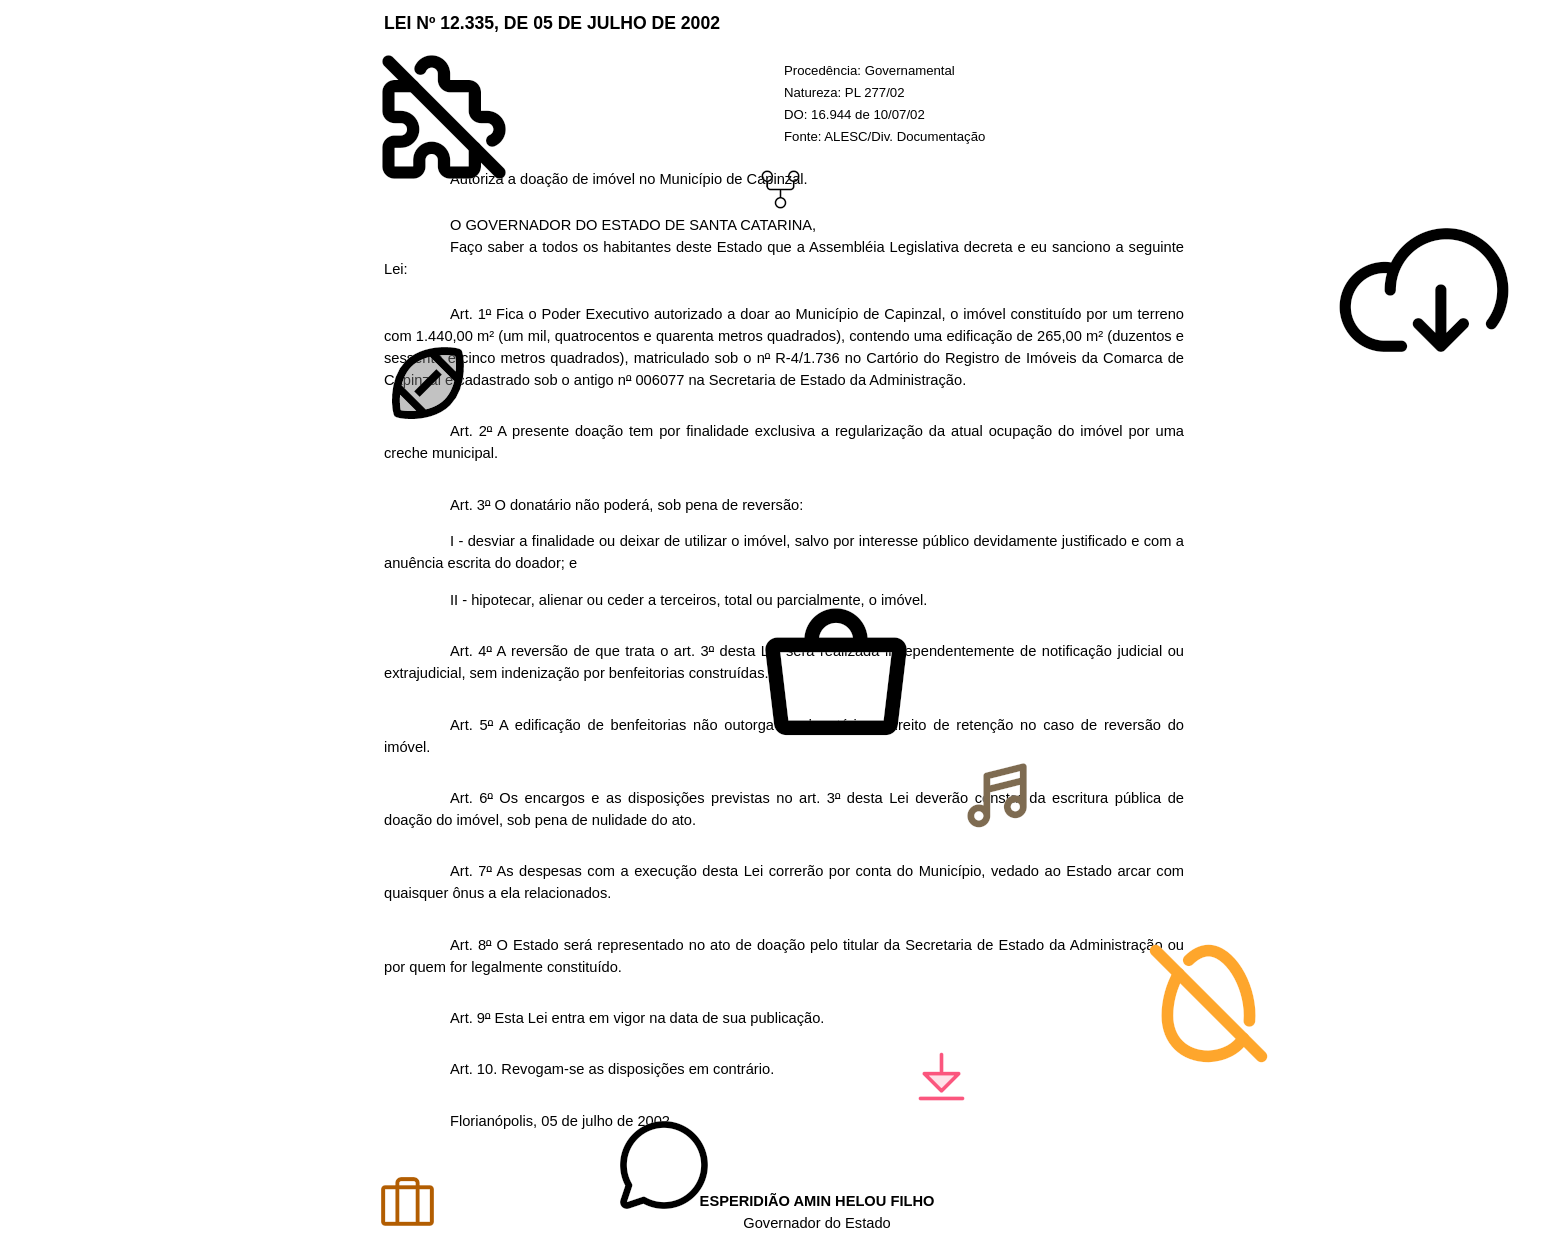 The width and height of the screenshot is (1568, 1249). I want to click on disable or remove an extension or plugin, so click(444, 117).